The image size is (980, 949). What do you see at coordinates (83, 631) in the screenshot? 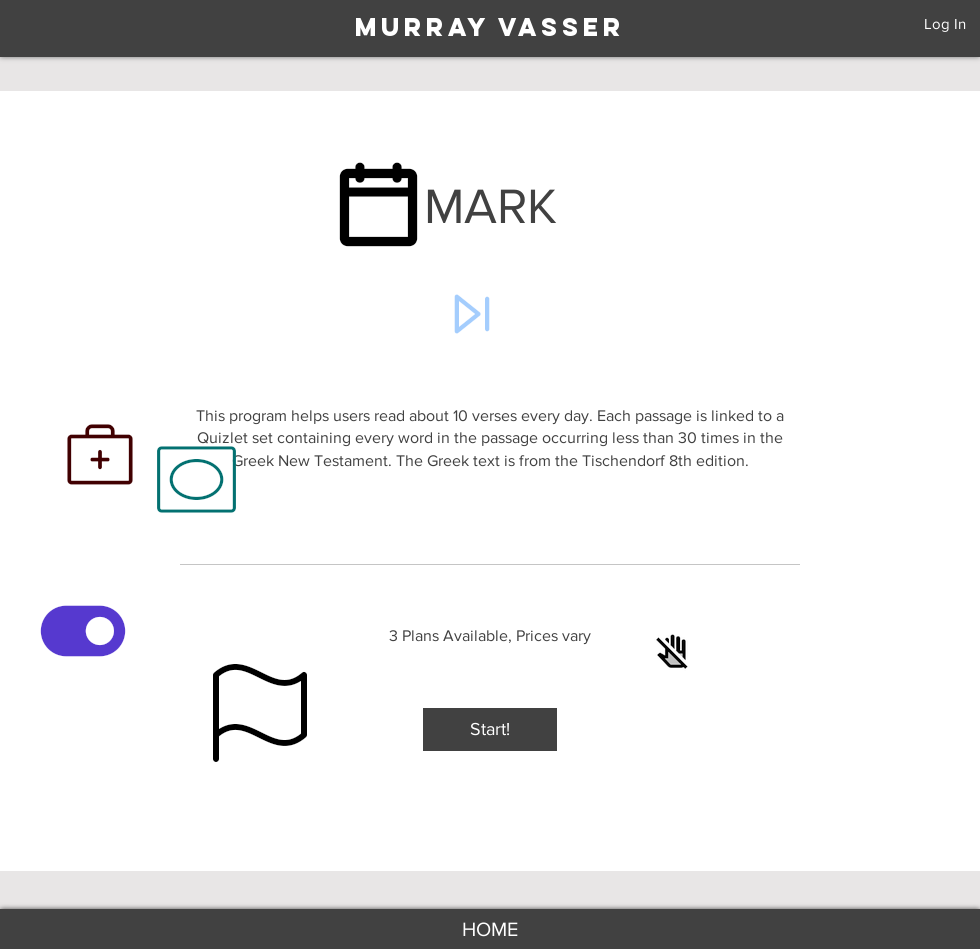
I see `toggle switch in the on position` at bounding box center [83, 631].